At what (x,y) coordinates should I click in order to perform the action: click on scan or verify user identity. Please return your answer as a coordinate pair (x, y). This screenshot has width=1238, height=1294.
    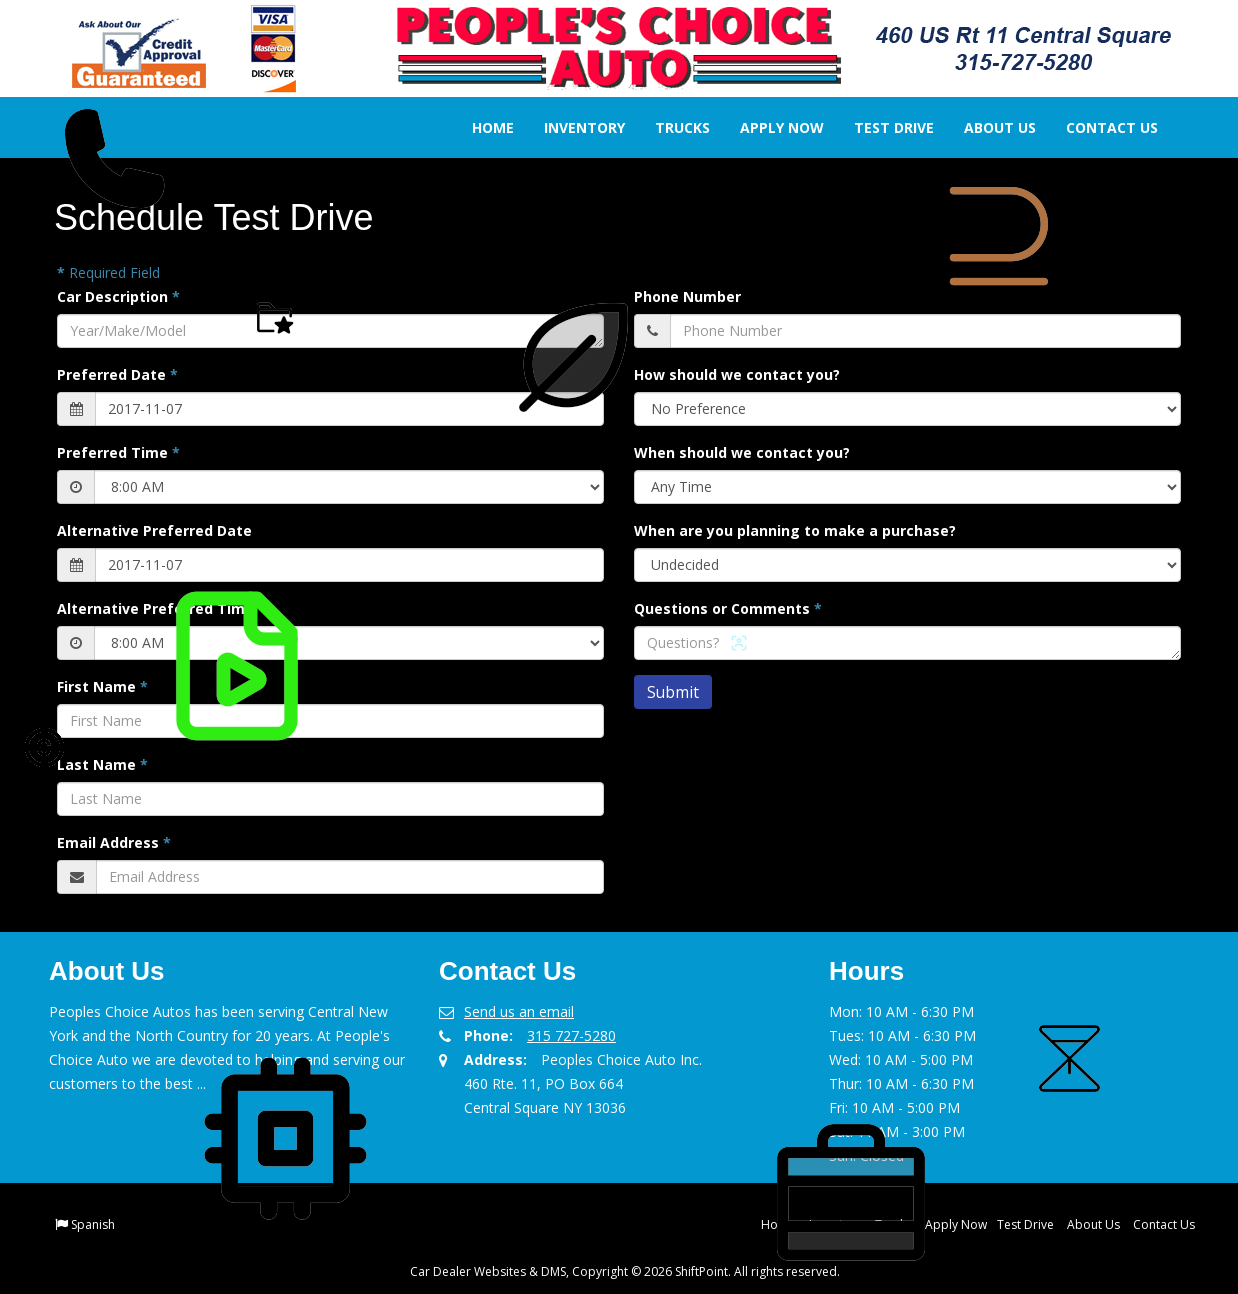
    Looking at the image, I should click on (739, 643).